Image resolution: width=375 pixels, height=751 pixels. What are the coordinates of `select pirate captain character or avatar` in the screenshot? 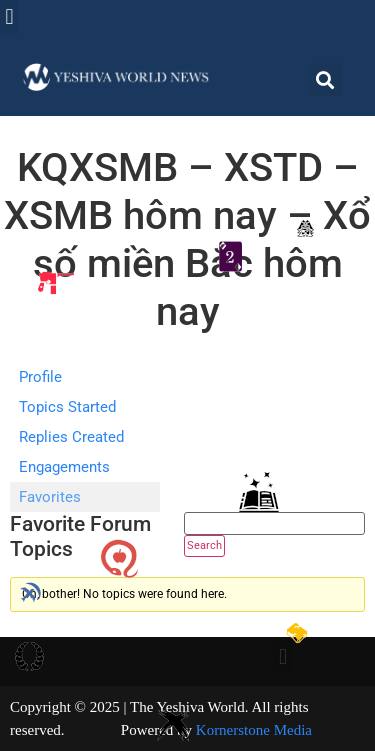 It's located at (305, 228).